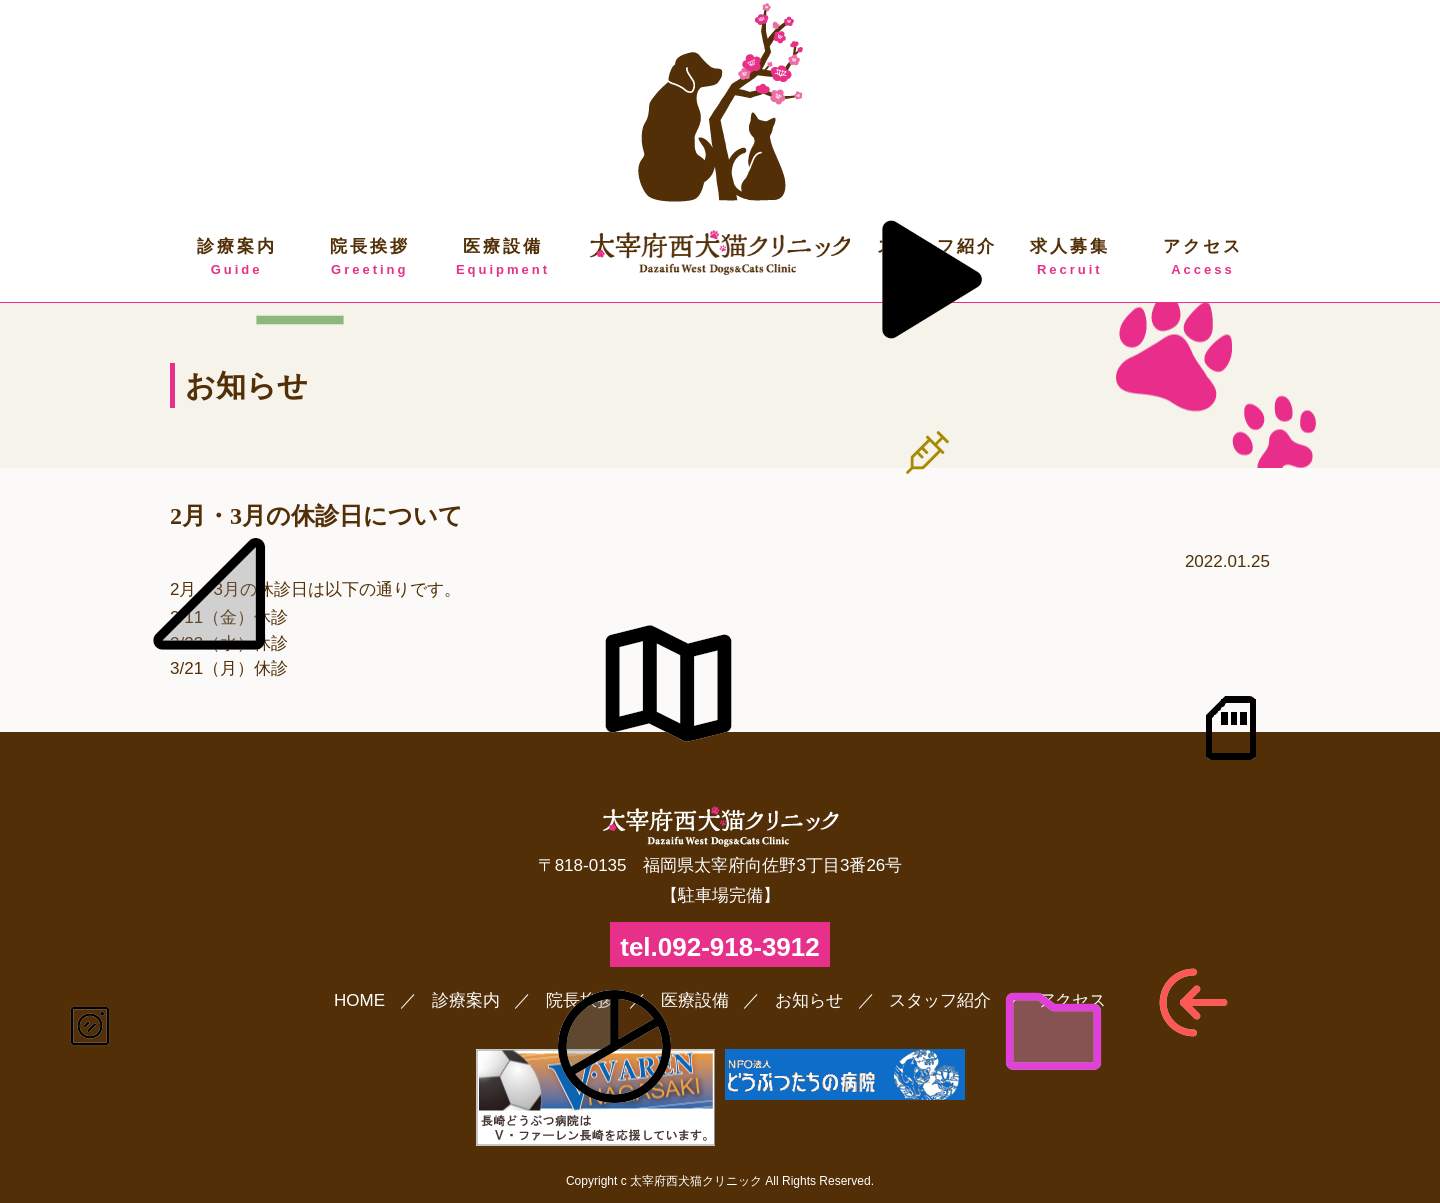 The height and width of the screenshot is (1203, 1440). What do you see at coordinates (300, 320) in the screenshot?
I see `remove an item from a list` at bounding box center [300, 320].